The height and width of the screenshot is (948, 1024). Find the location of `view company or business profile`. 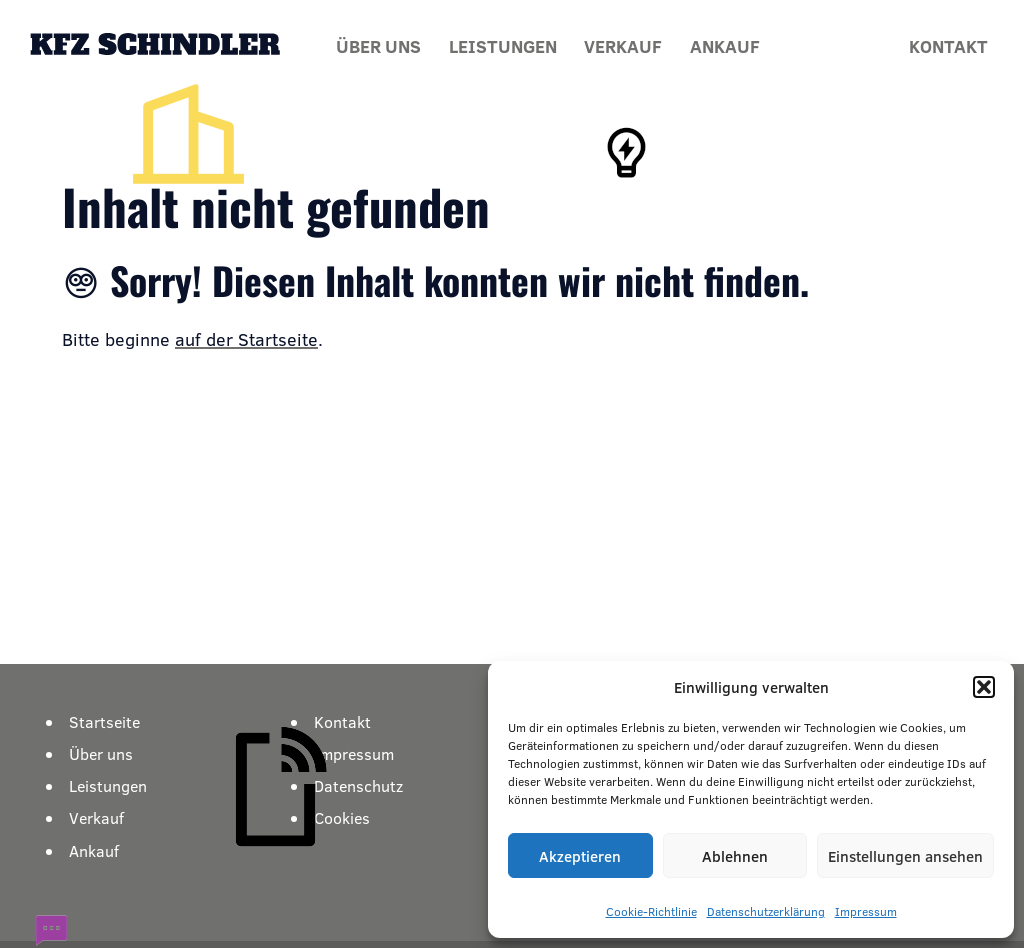

view company or business profile is located at coordinates (188, 138).